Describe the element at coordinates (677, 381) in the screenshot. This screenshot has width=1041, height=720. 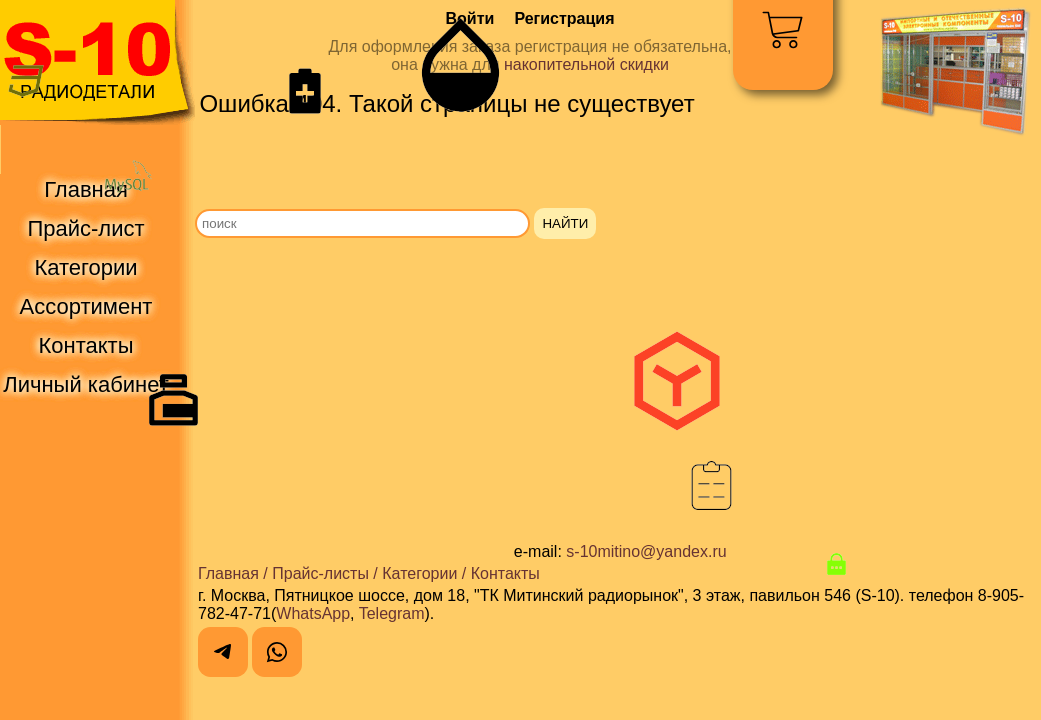
I see `view instance details` at that location.